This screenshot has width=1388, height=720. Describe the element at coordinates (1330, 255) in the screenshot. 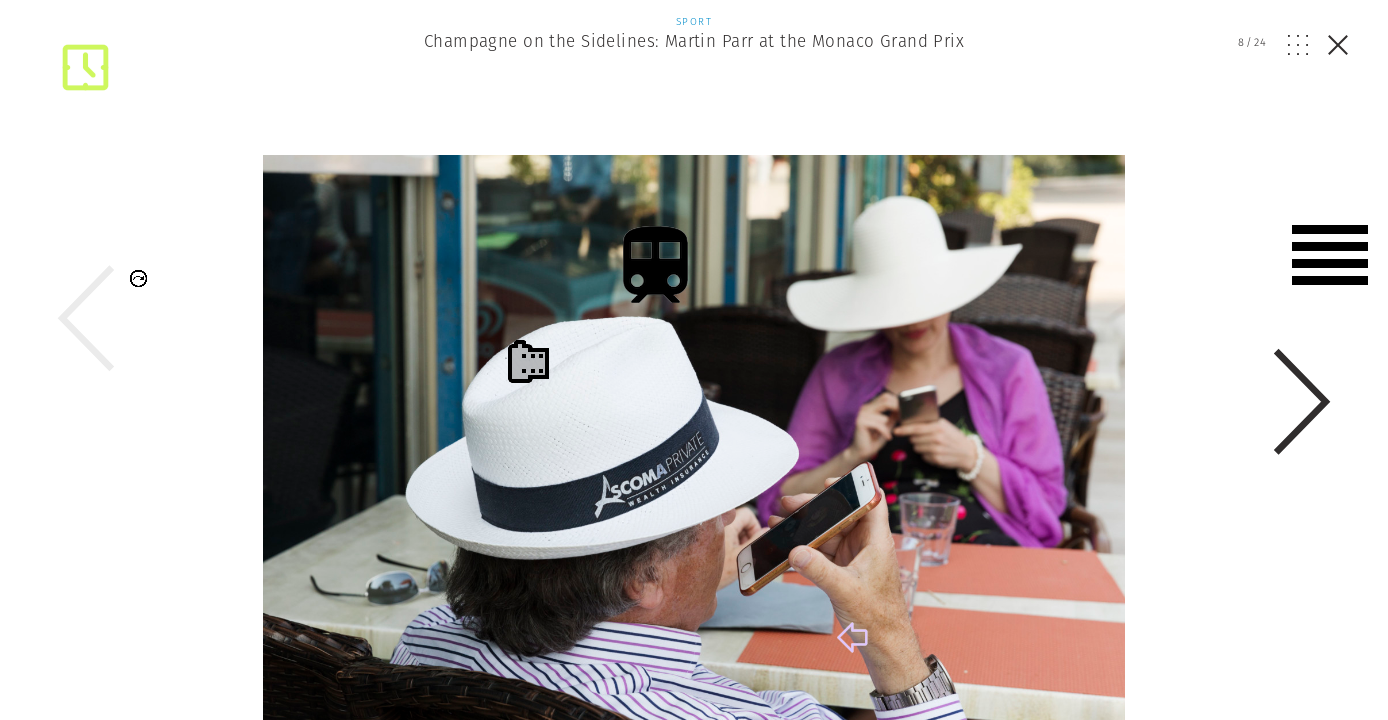

I see `open navigation menu` at that location.